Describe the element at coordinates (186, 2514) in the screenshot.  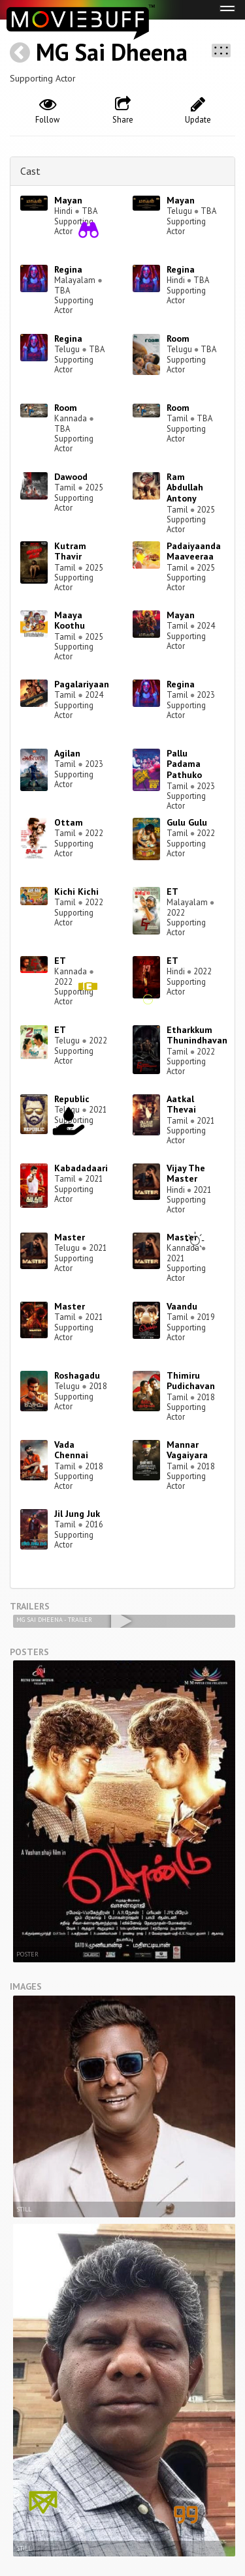
I see `view testimonials or customer quotes` at that location.